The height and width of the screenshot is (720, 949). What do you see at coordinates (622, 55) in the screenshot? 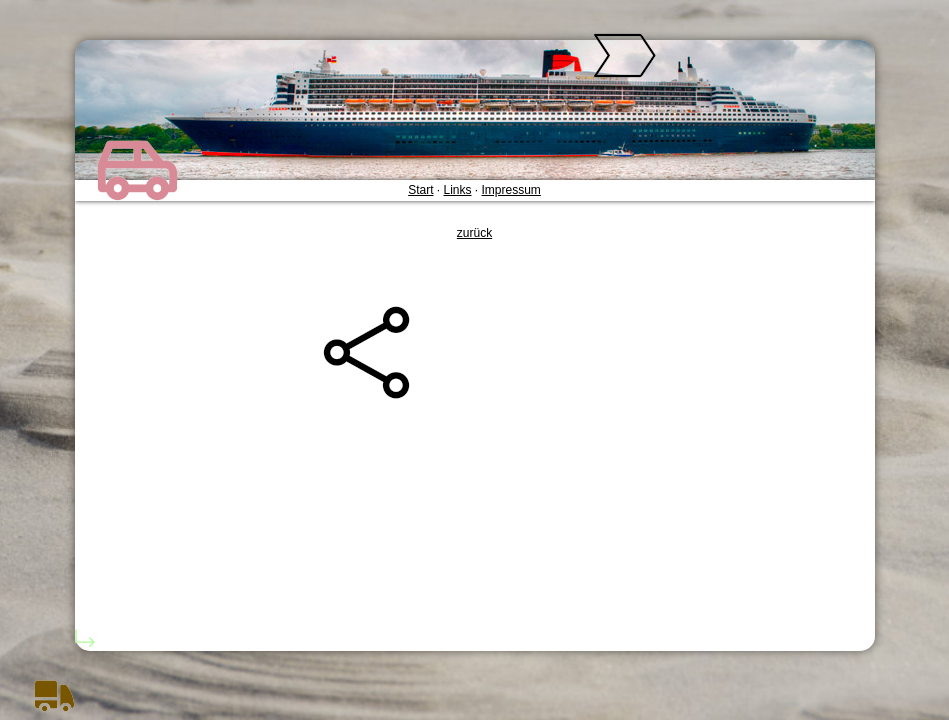
I see `apply a tag or label to an item` at bounding box center [622, 55].